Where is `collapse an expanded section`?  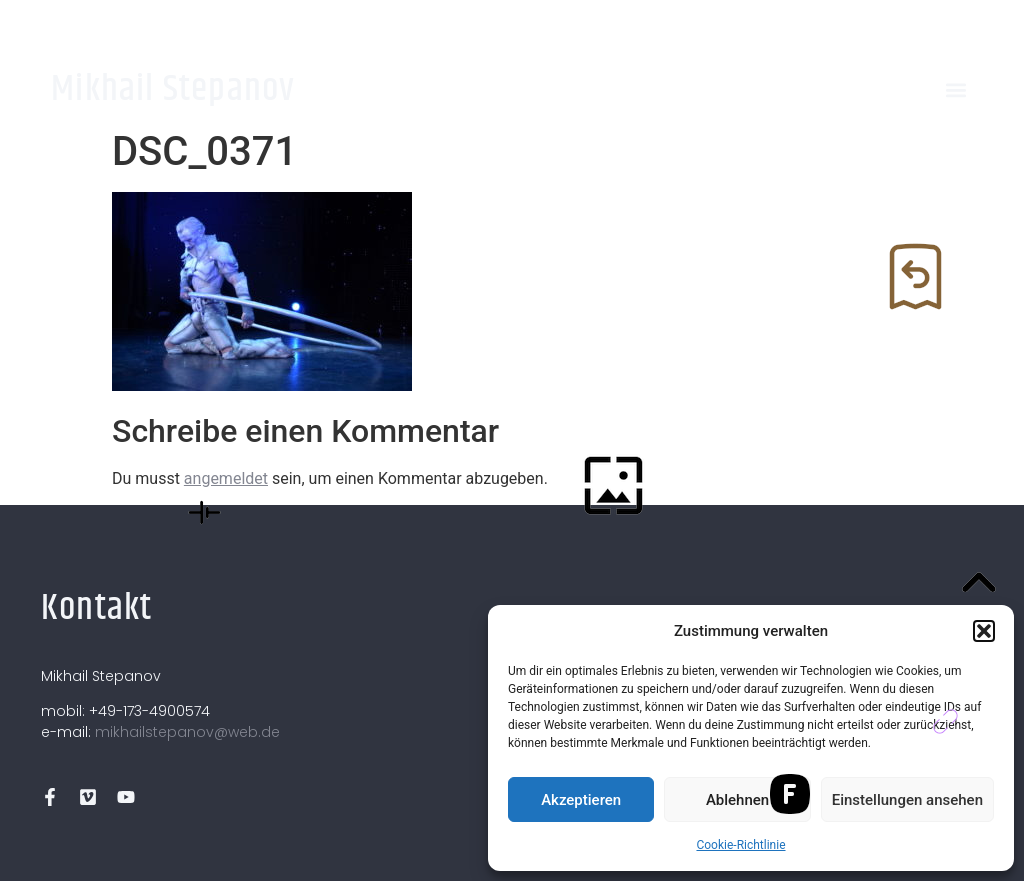
collapse an expanded section is located at coordinates (979, 583).